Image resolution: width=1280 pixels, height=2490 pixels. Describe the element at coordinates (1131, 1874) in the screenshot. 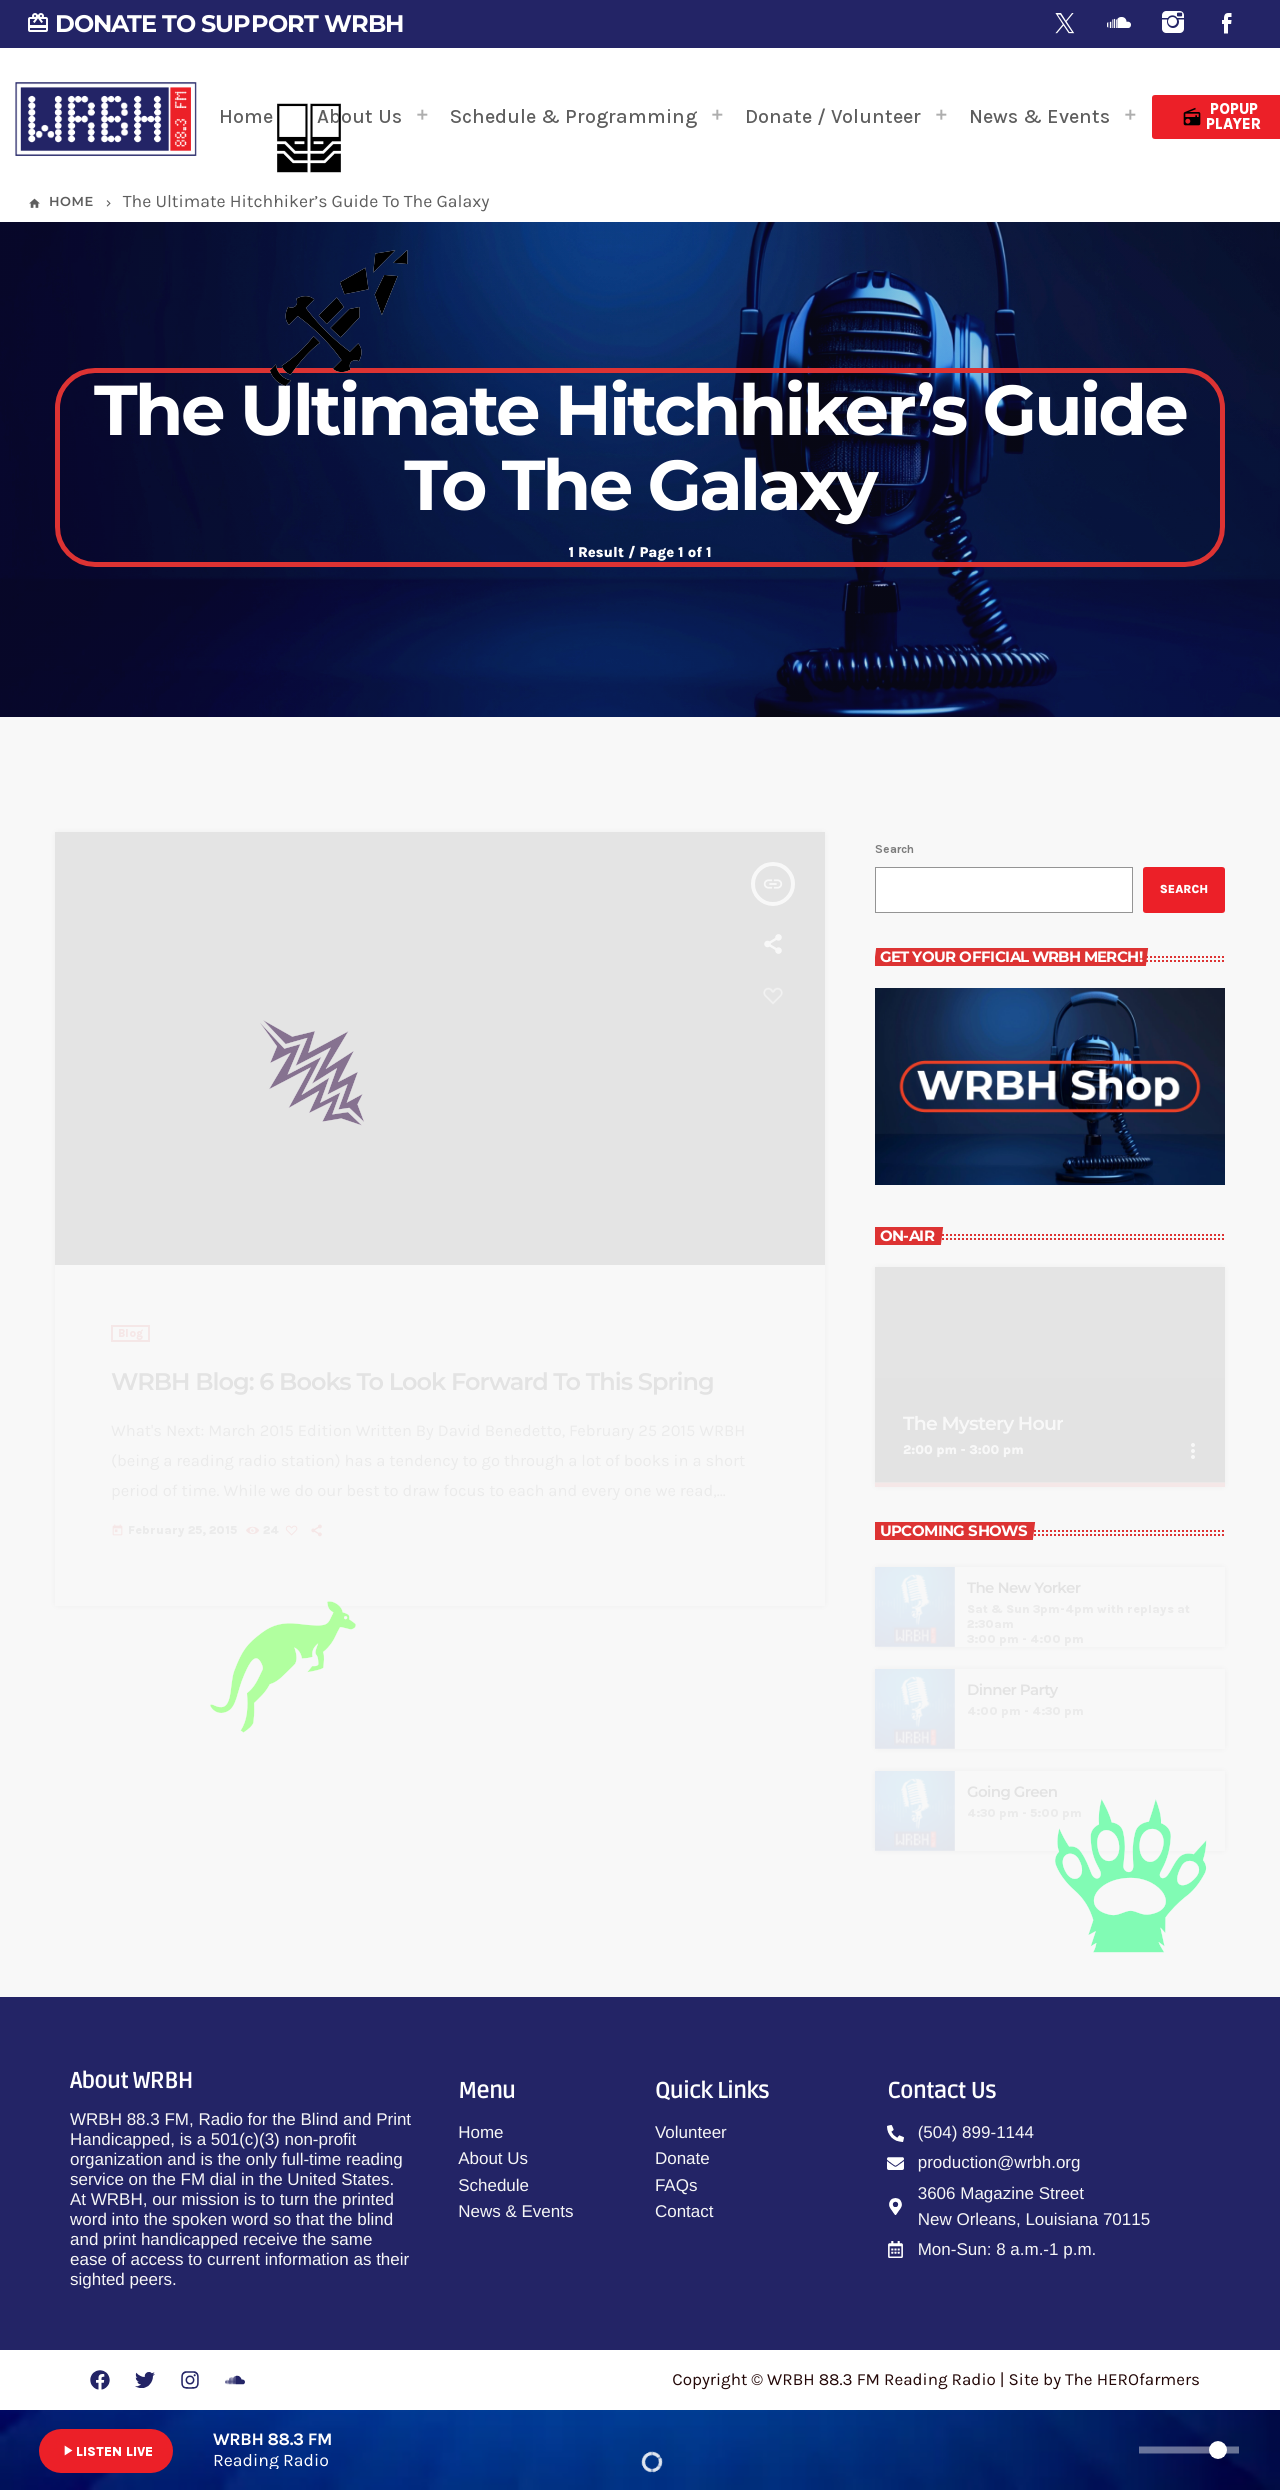

I see `access pet-related features or settings` at that location.